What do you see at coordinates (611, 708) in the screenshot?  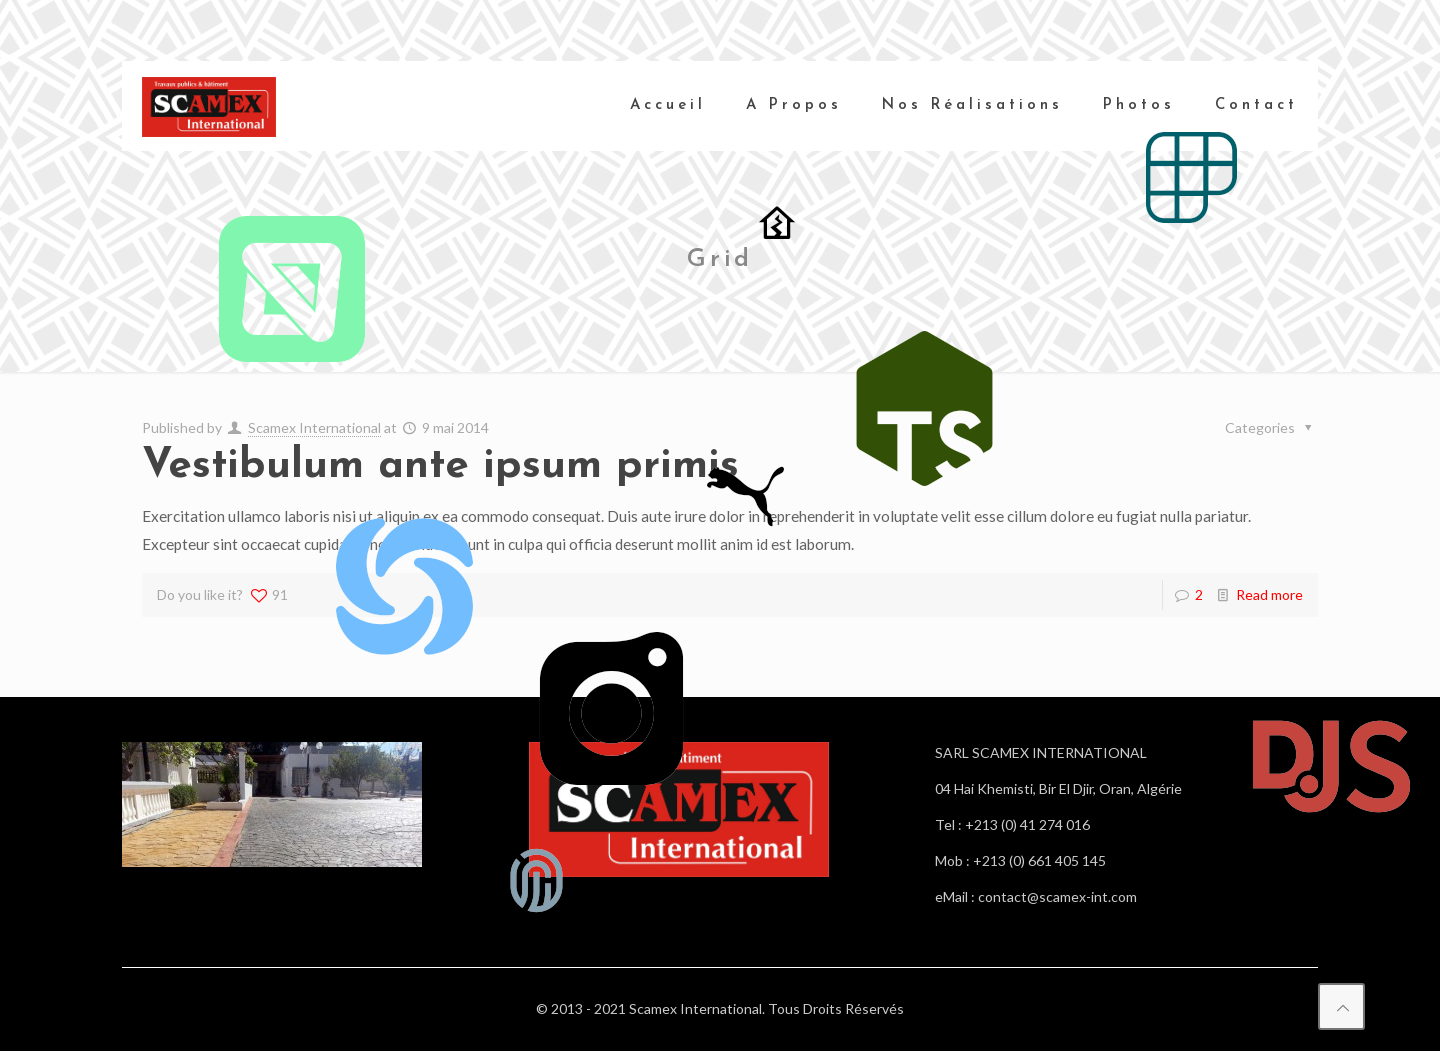 I see `open piwigo photo gallery app` at bounding box center [611, 708].